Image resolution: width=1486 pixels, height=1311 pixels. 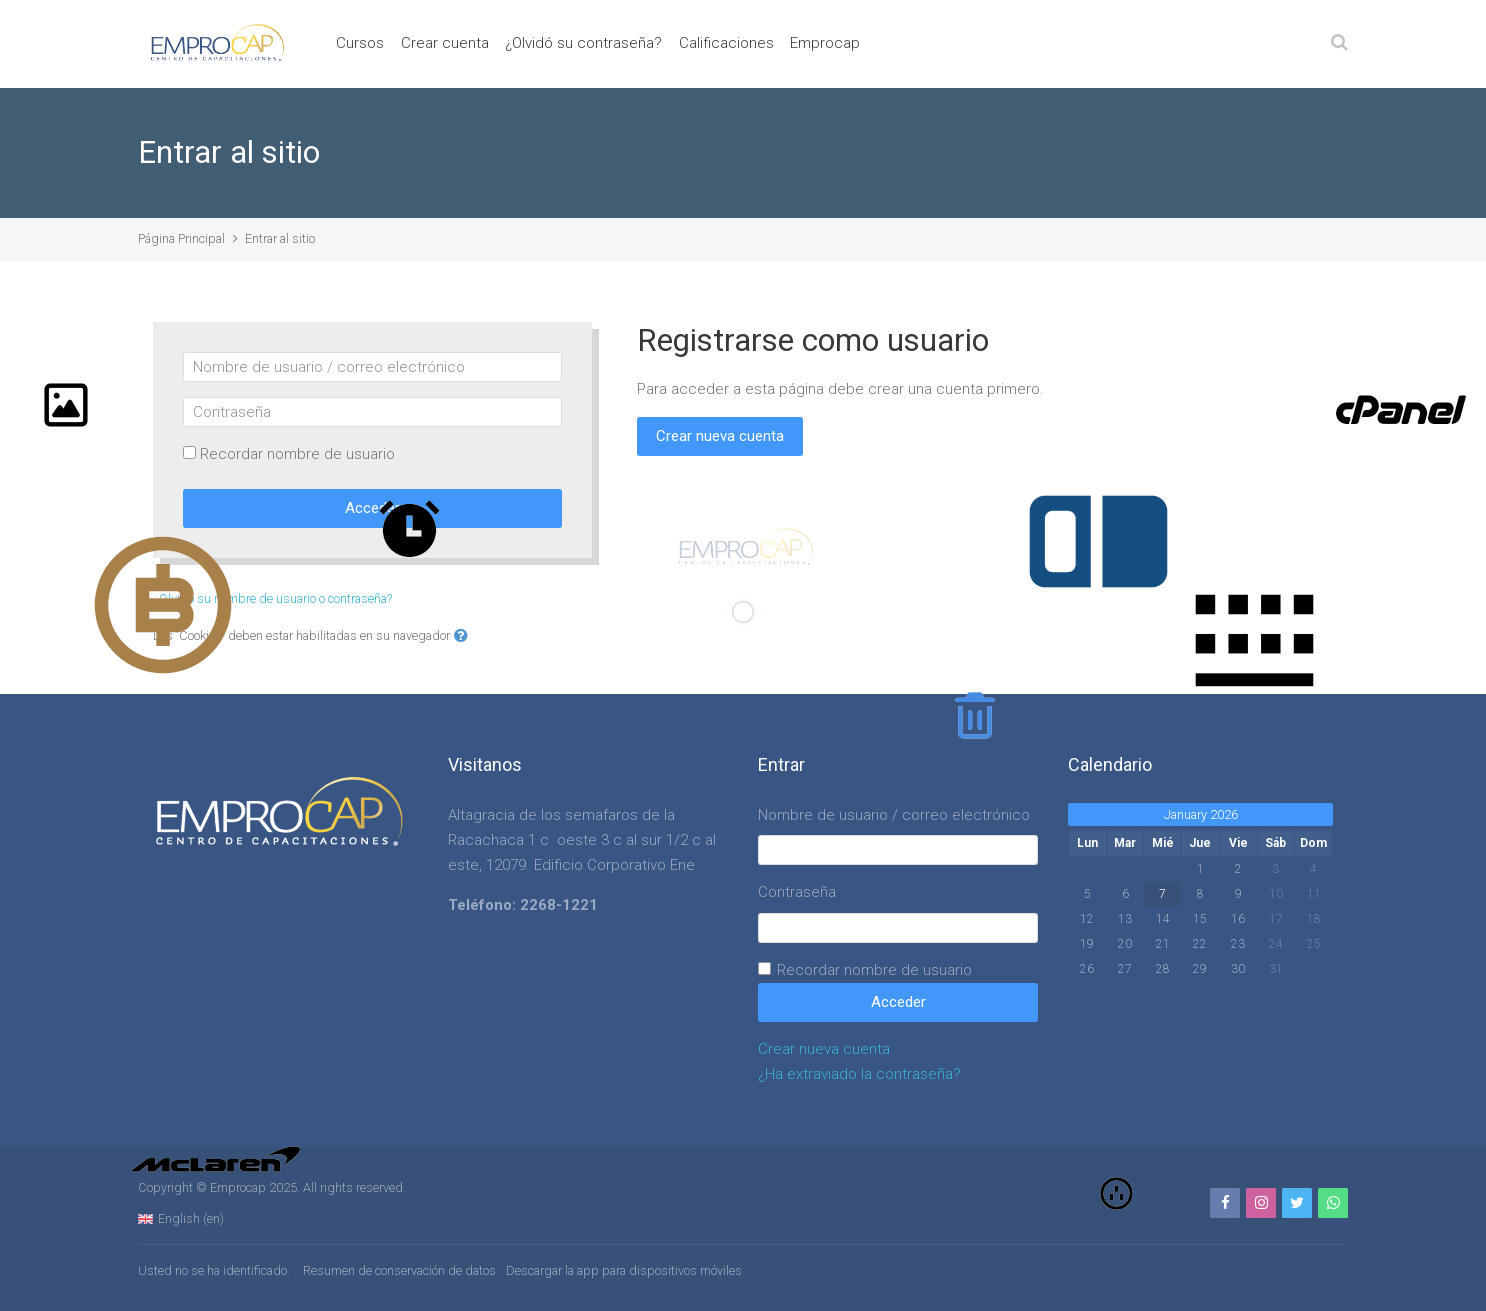 I want to click on open the on-screen keyboard, so click(x=1254, y=640).